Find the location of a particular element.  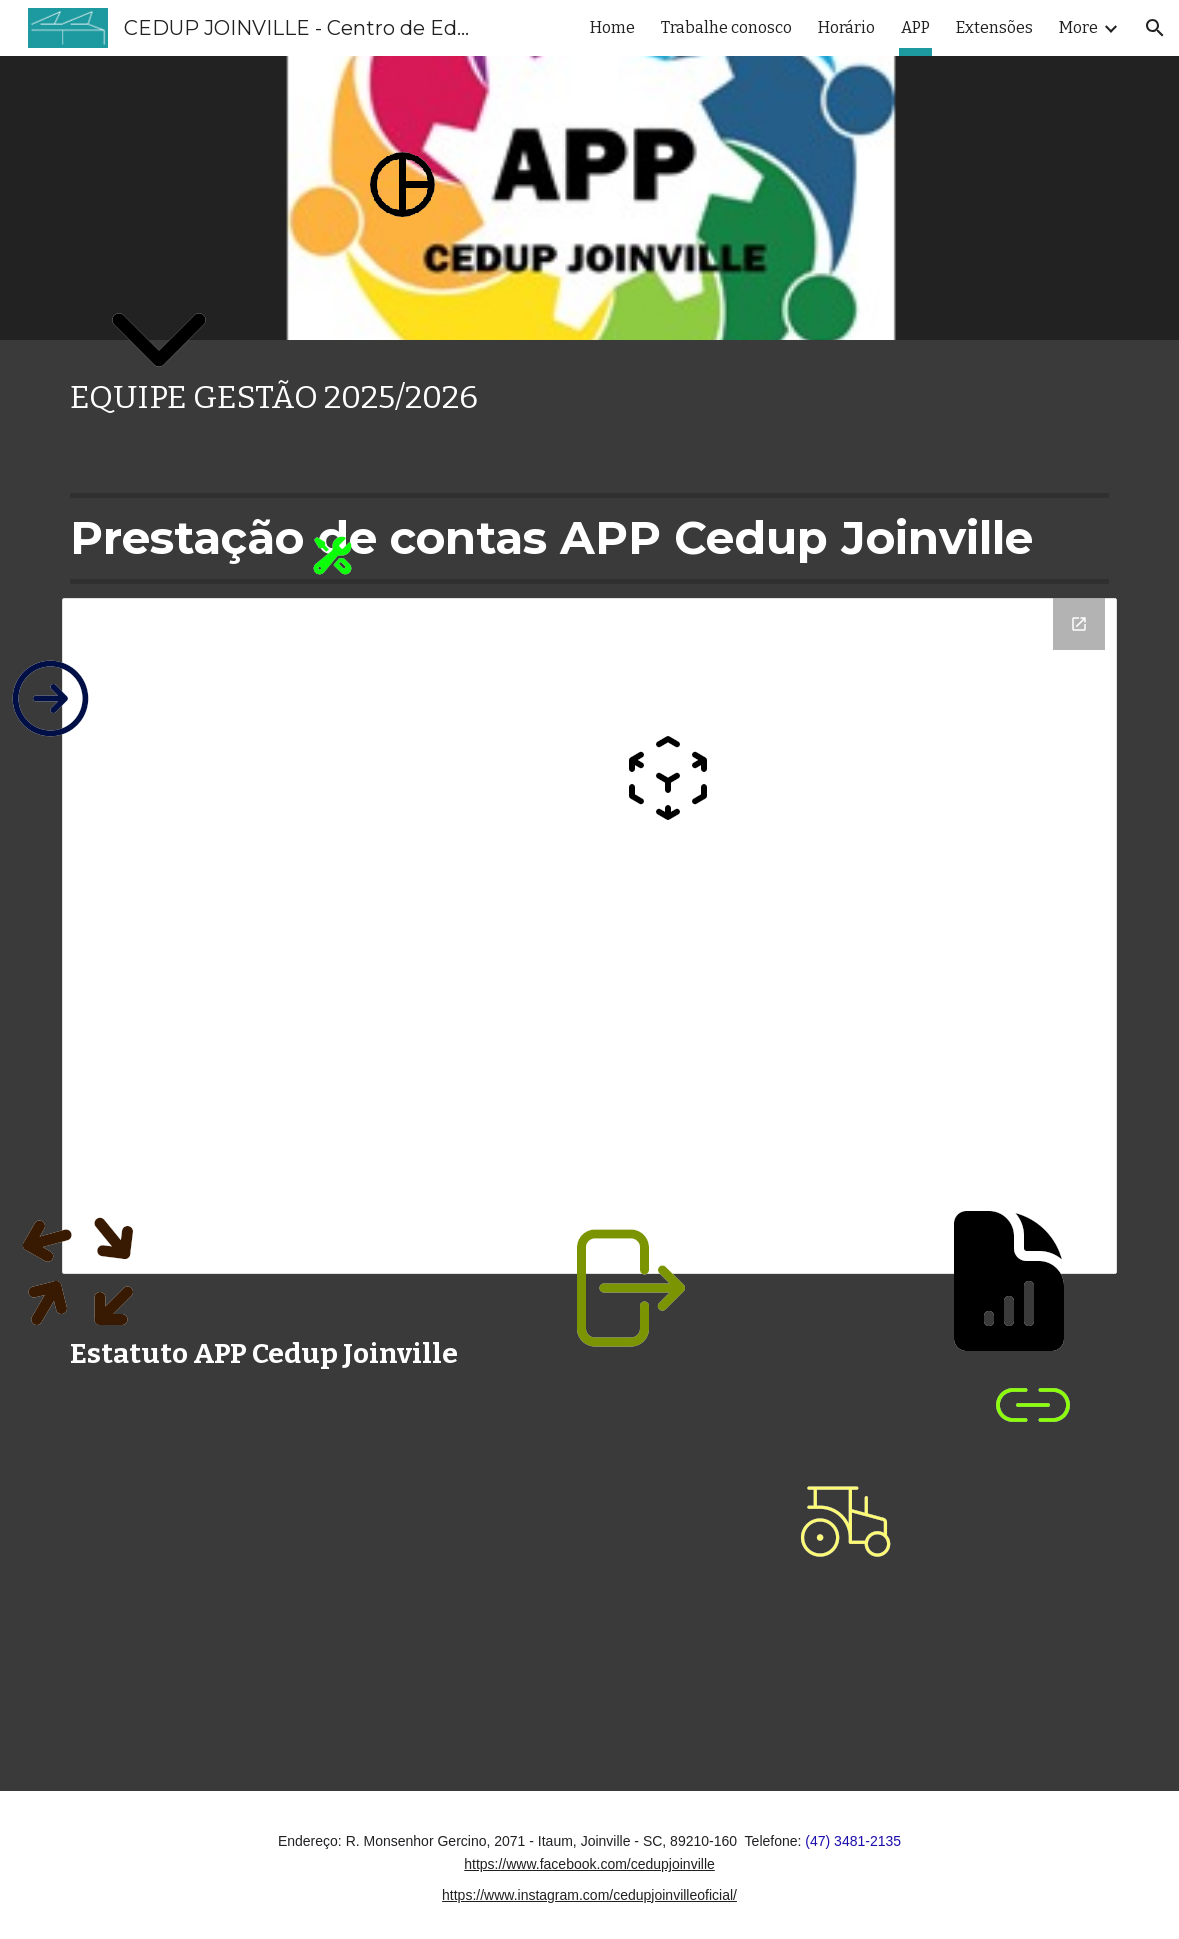

expand a dropdown menu or collapsed section is located at coordinates (159, 340).